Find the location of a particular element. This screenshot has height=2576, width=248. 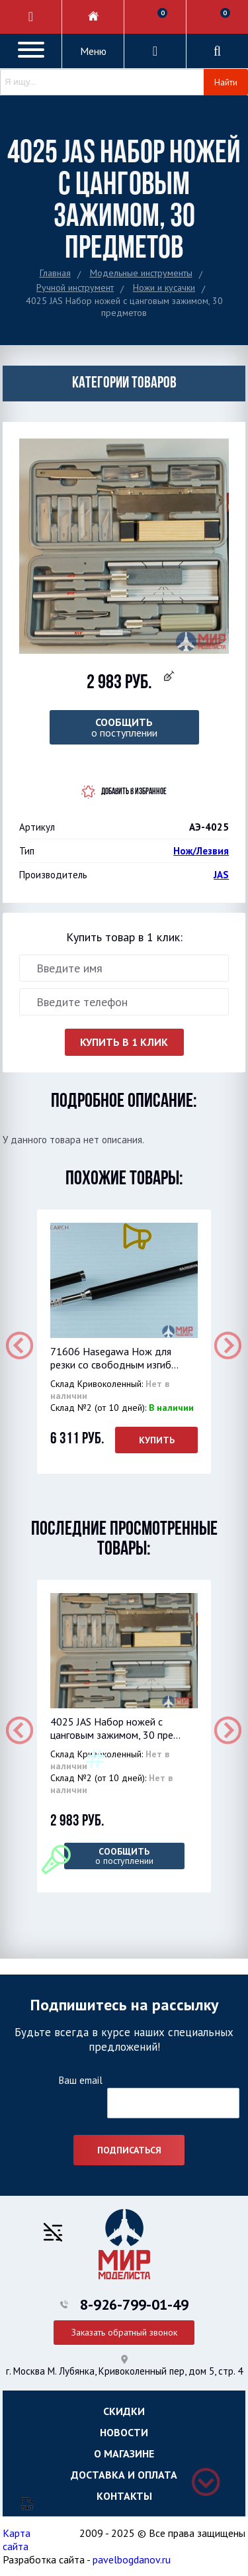

open a text file is located at coordinates (27, 2504).